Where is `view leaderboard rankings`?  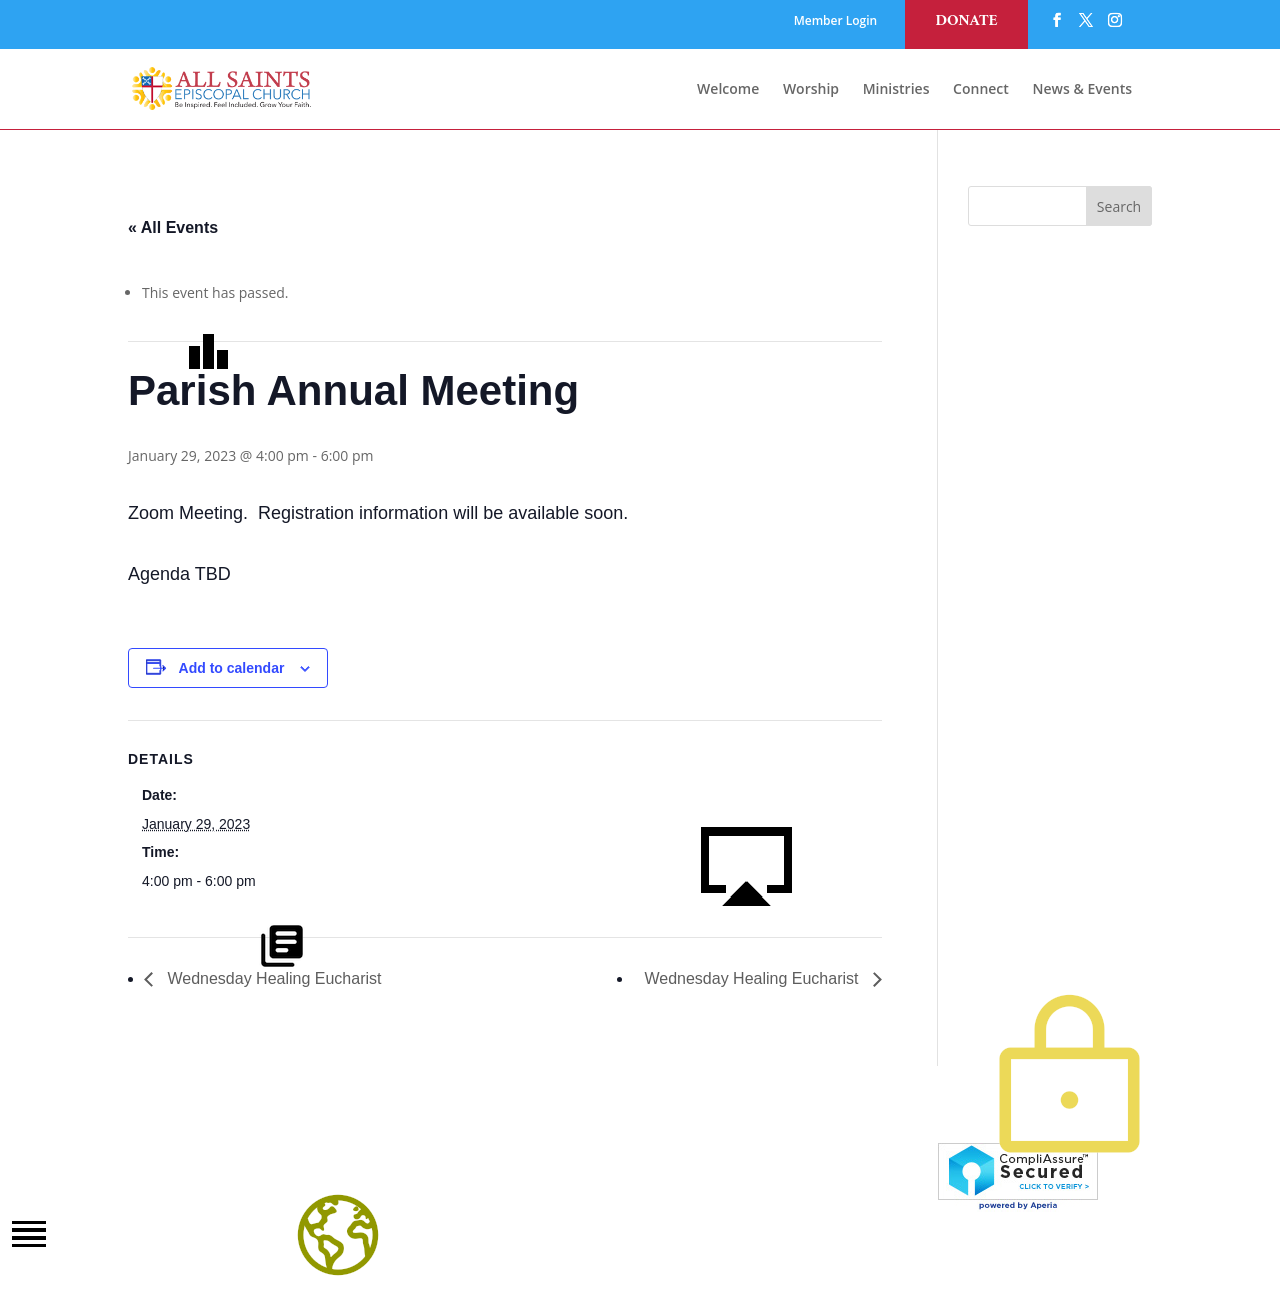 view leaderboard rankings is located at coordinates (208, 351).